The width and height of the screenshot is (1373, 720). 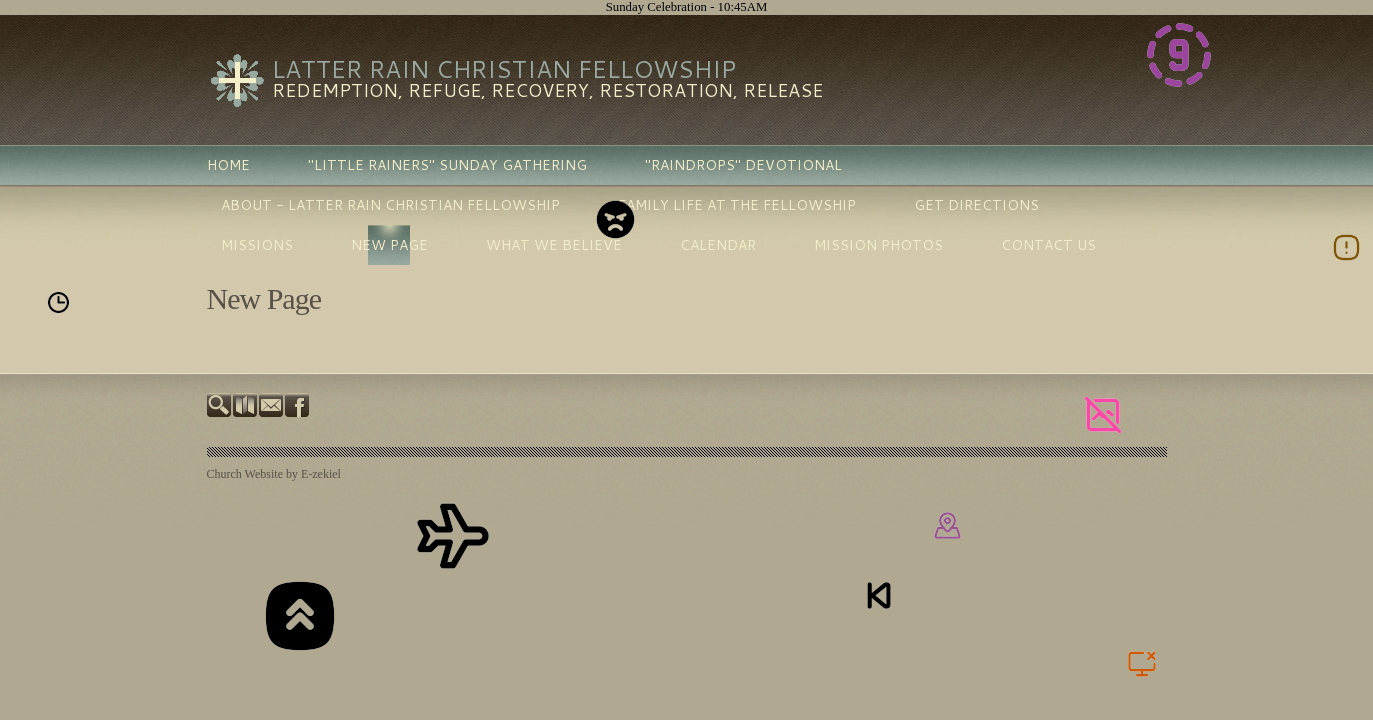 I want to click on skip to previous track, so click(x=878, y=595).